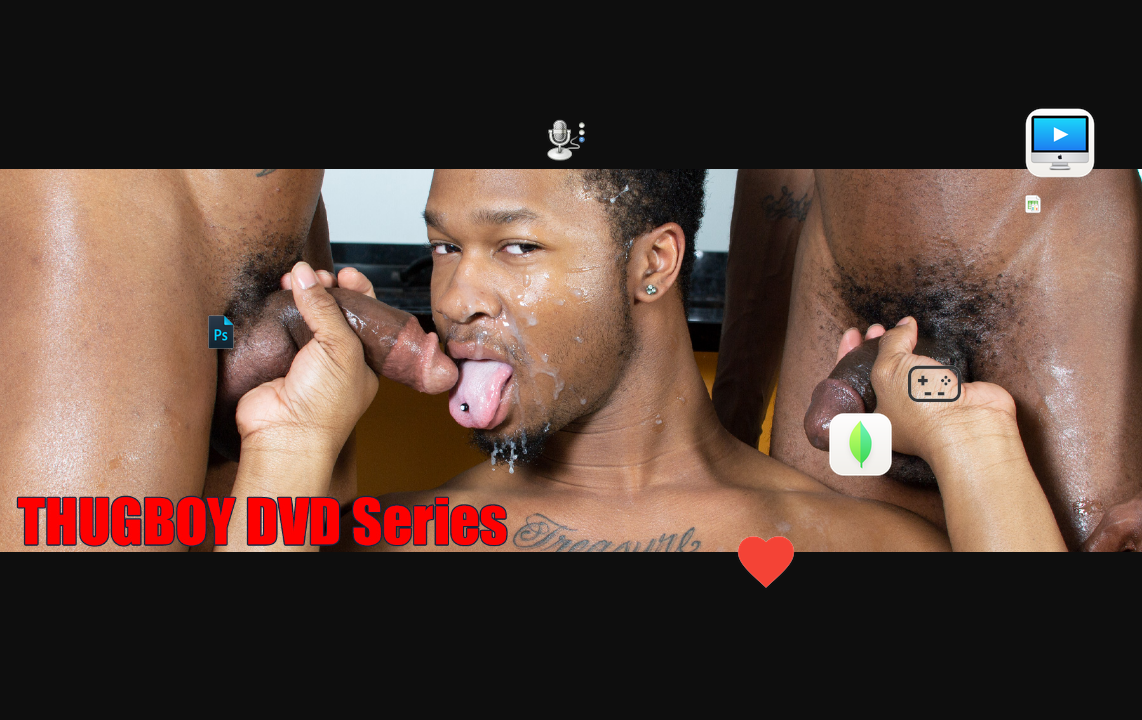 Image resolution: width=1142 pixels, height=720 pixels. Describe the element at coordinates (934, 385) in the screenshot. I see `connect a game controller` at that location.